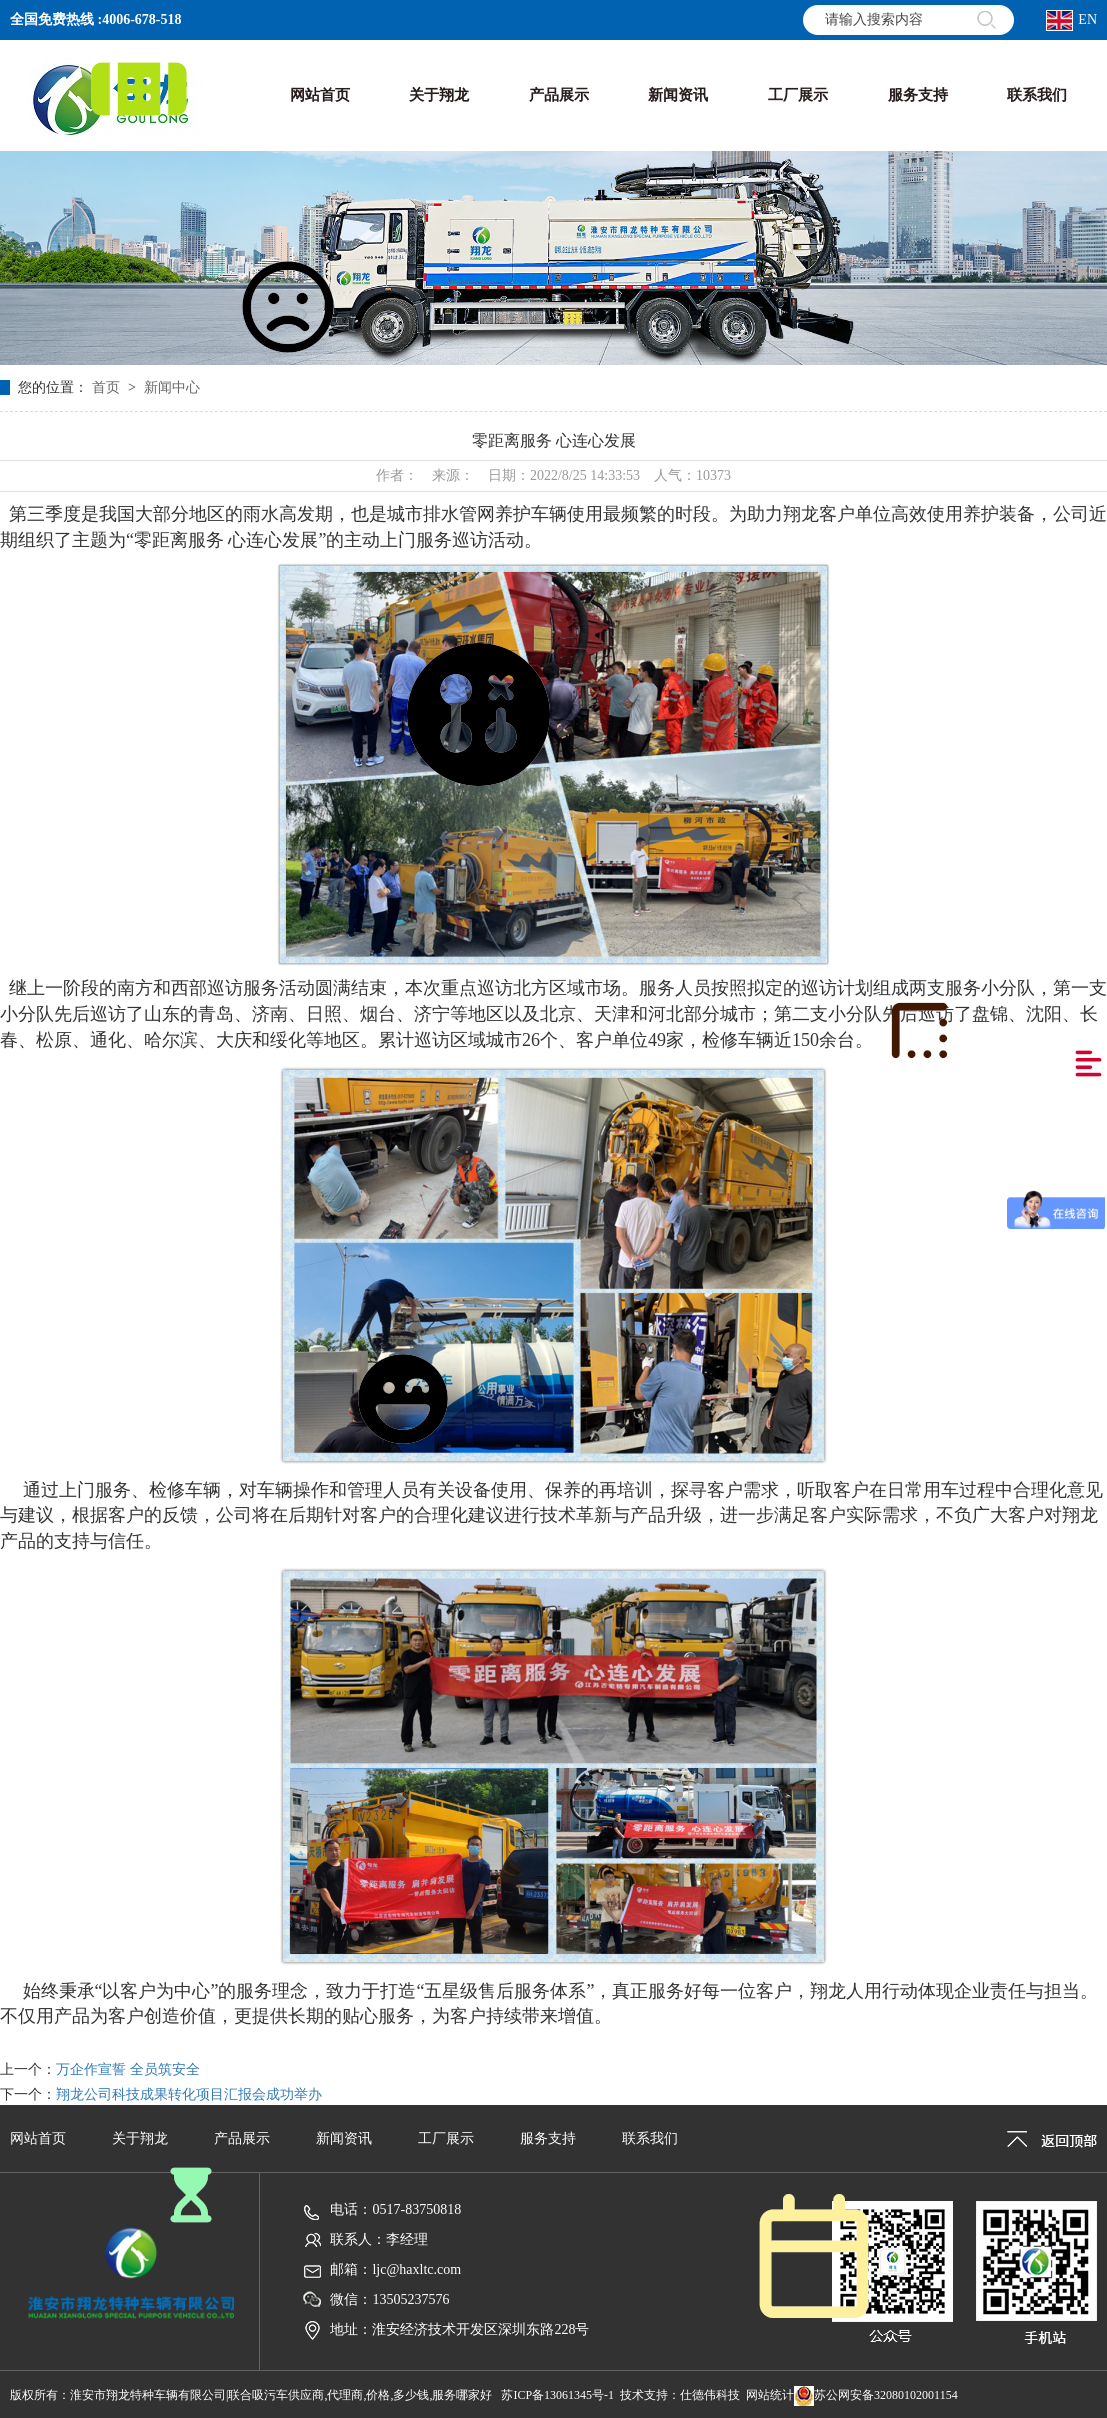 This screenshot has height=2418, width=1107. What do you see at coordinates (1088, 1063) in the screenshot?
I see `align text to the left` at bounding box center [1088, 1063].